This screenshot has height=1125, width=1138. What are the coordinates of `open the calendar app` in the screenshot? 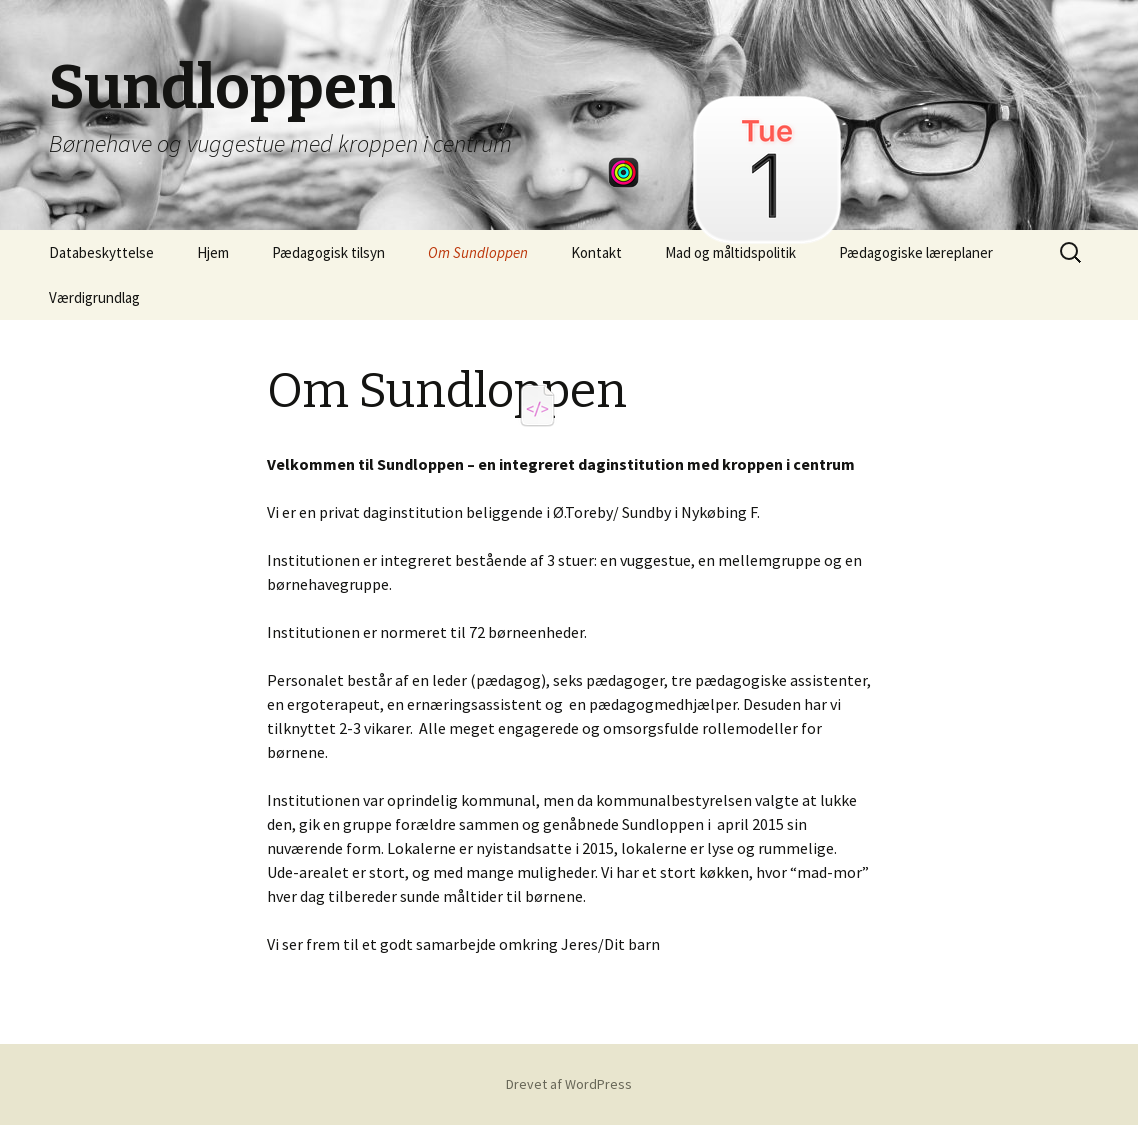 It's located at (767, 170).